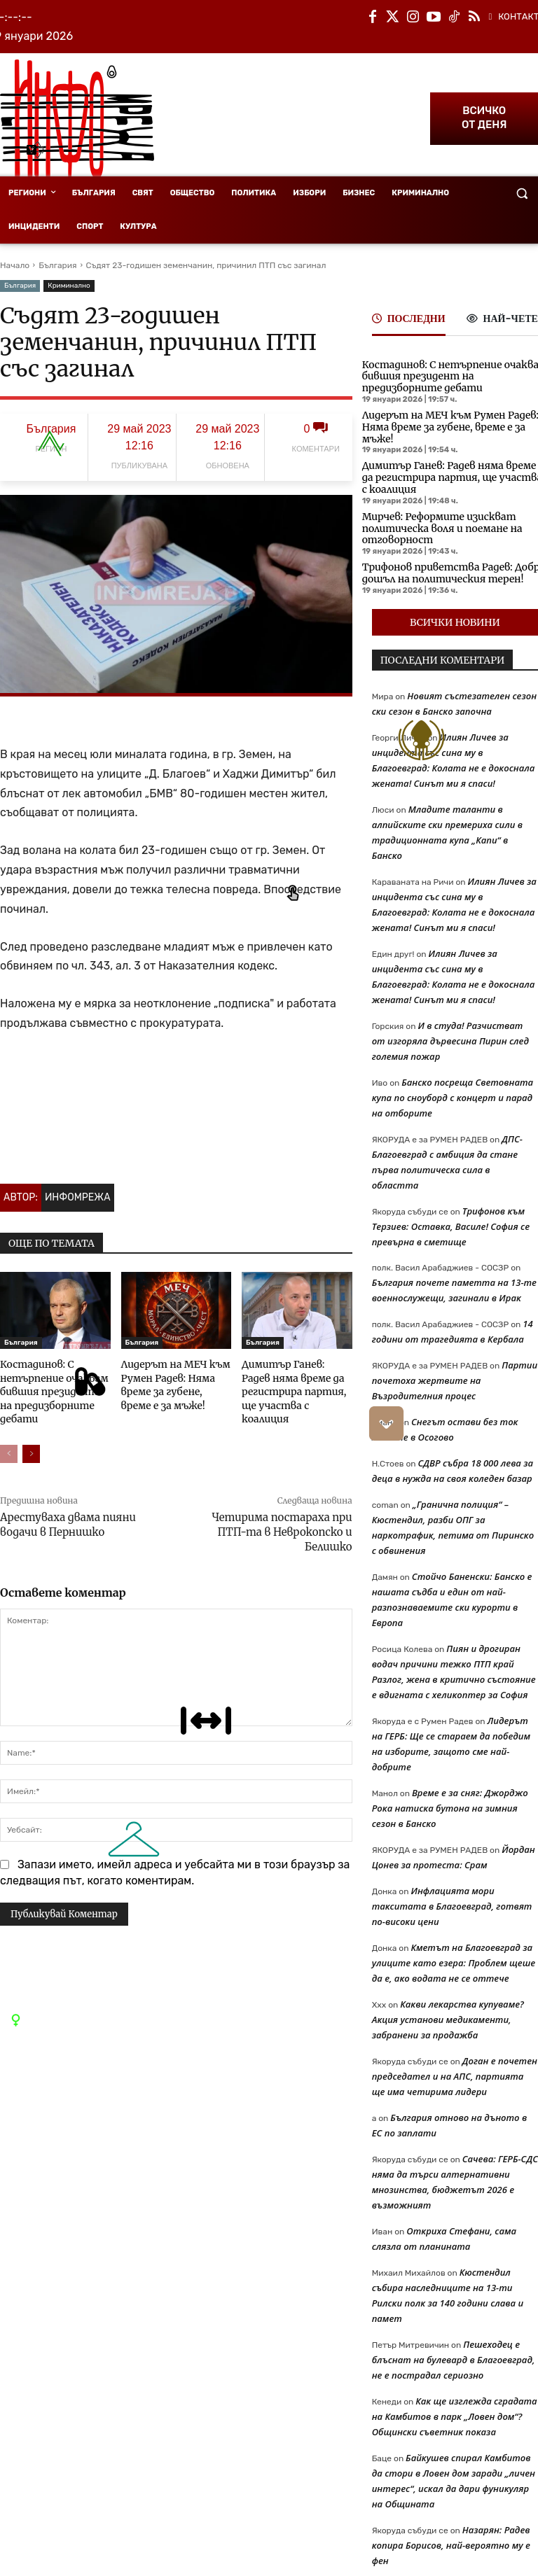 The image size is (538, 2576). I want to click on access medication or pharmacy features, so click(89, 1381).